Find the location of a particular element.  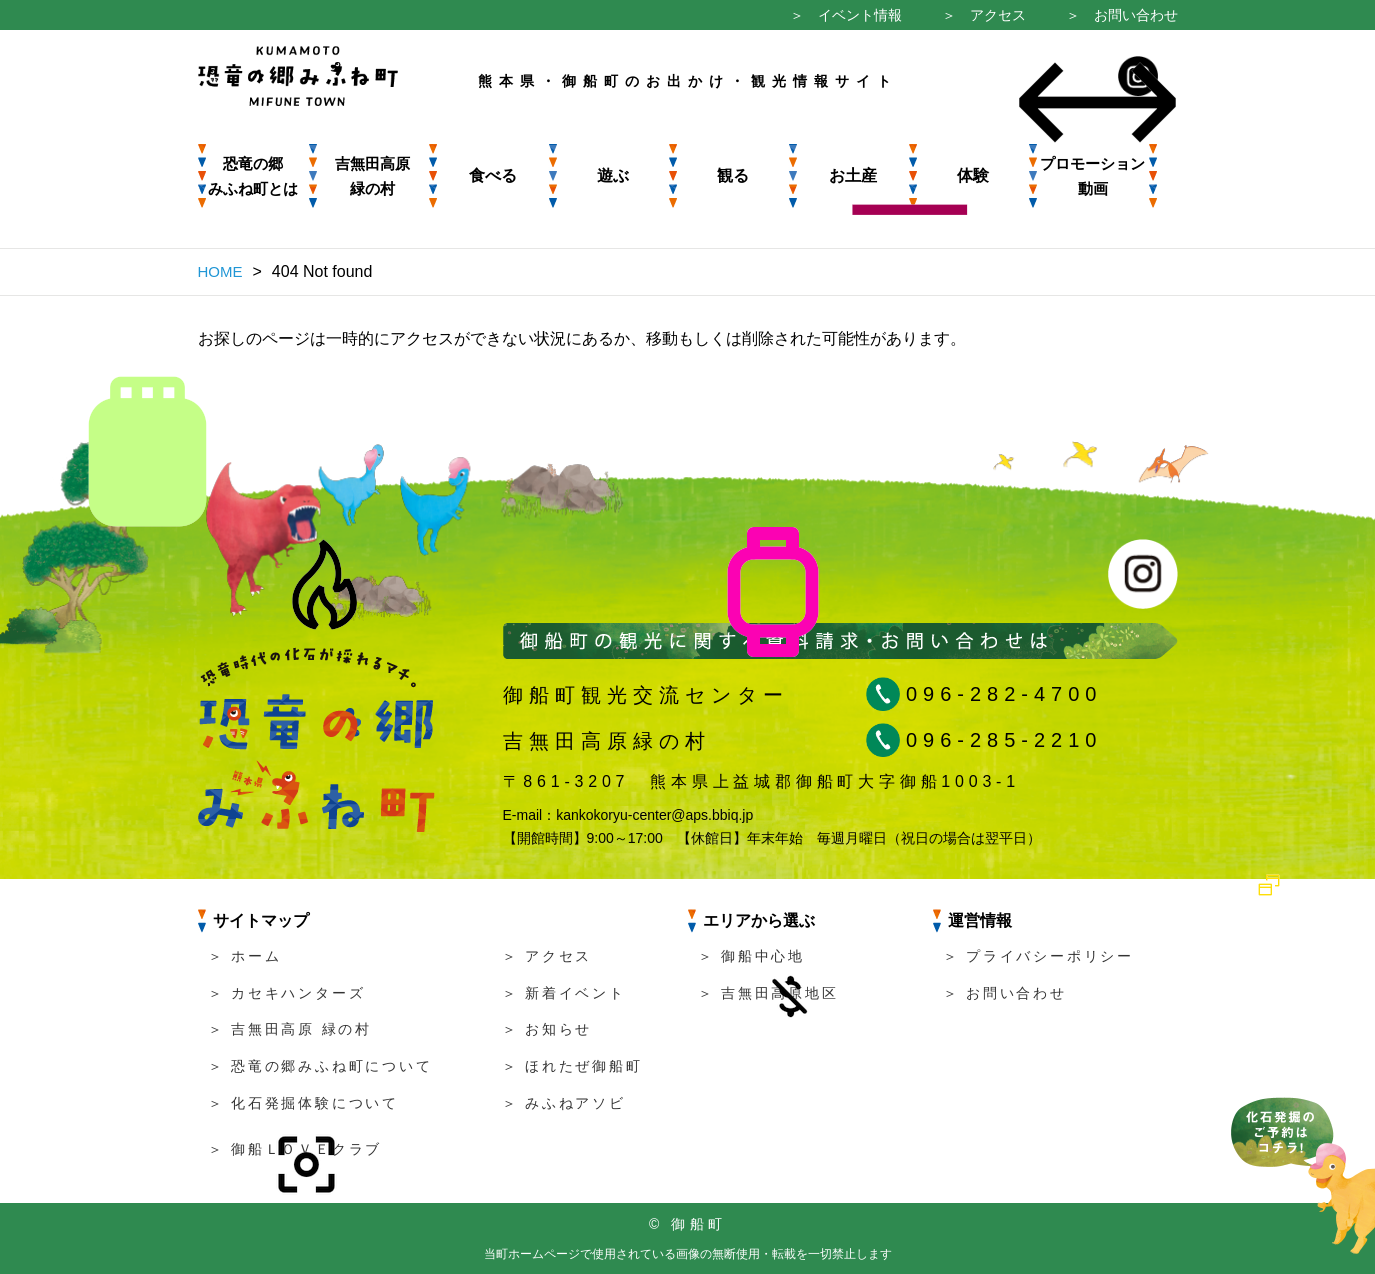

access smartwatch settings is located at coordinates (773, 592).